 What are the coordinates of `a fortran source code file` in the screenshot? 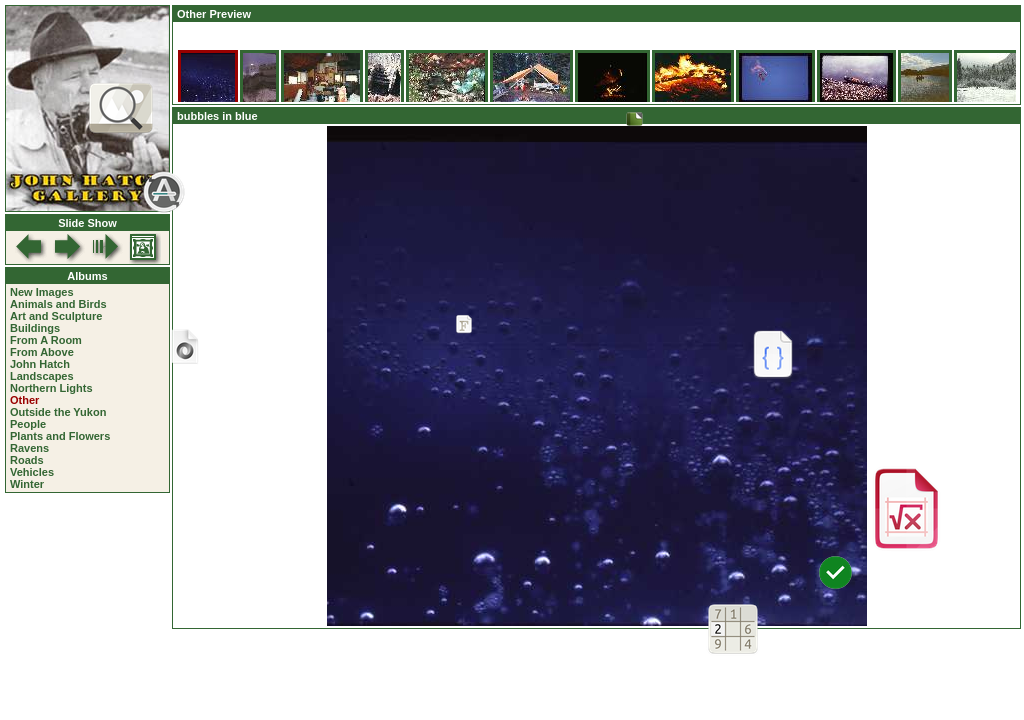 It's located at (464, 324).